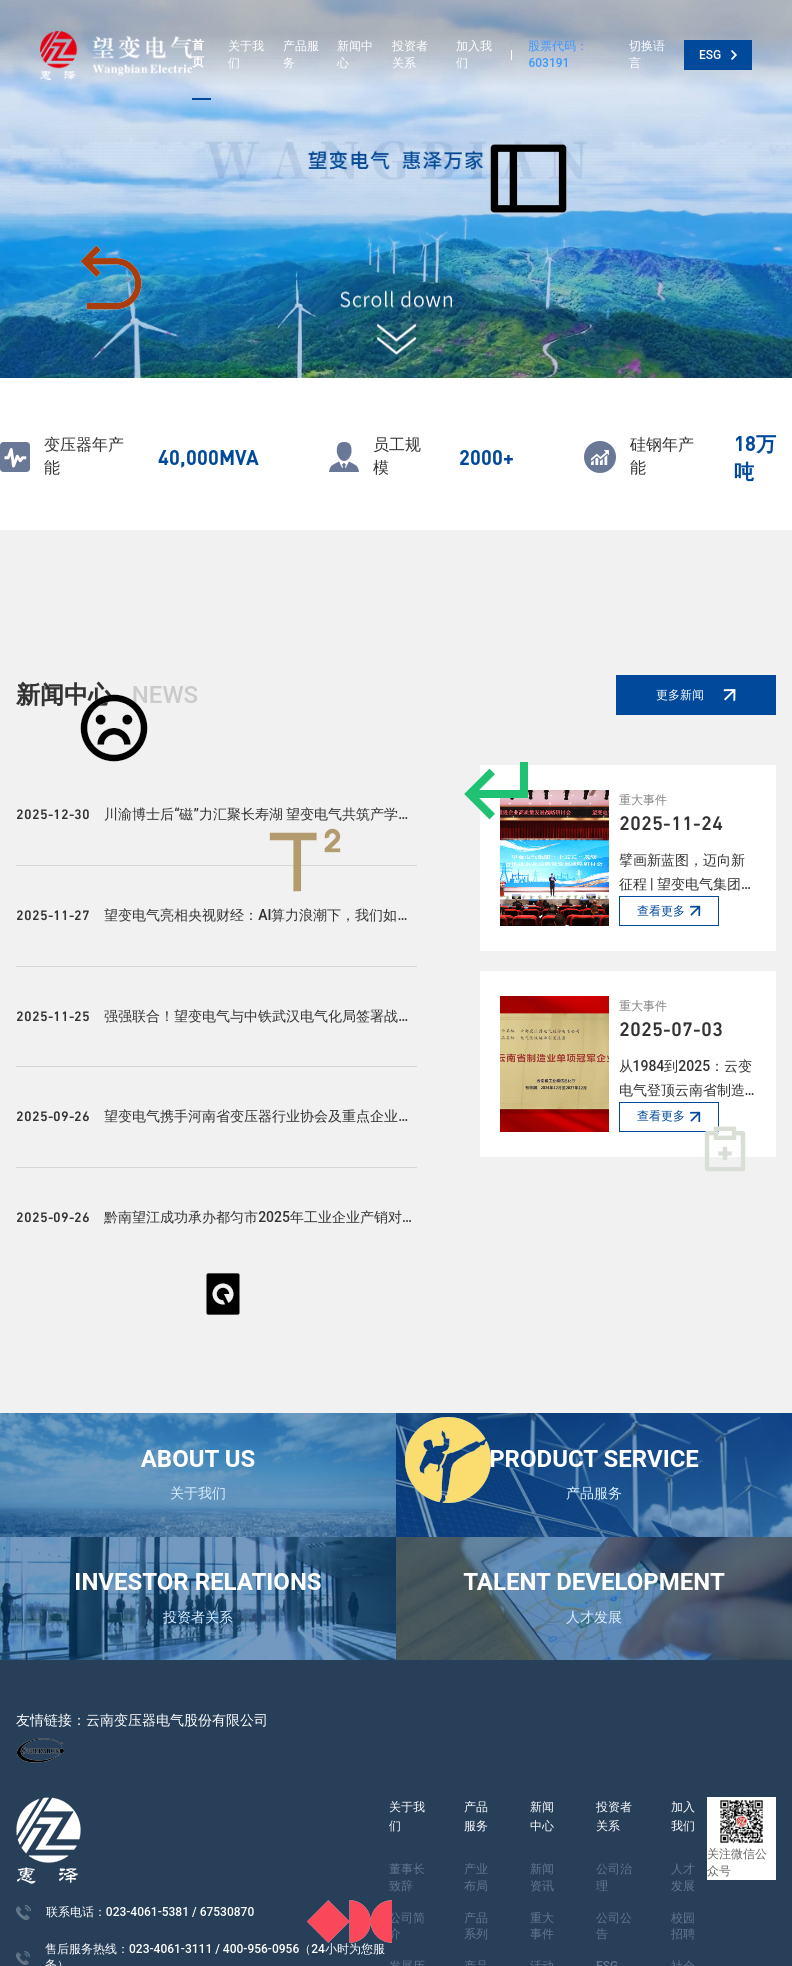  Describe the element at coordinates (223, 1294) in the screenshot. I see `restore device from backup` at that location.